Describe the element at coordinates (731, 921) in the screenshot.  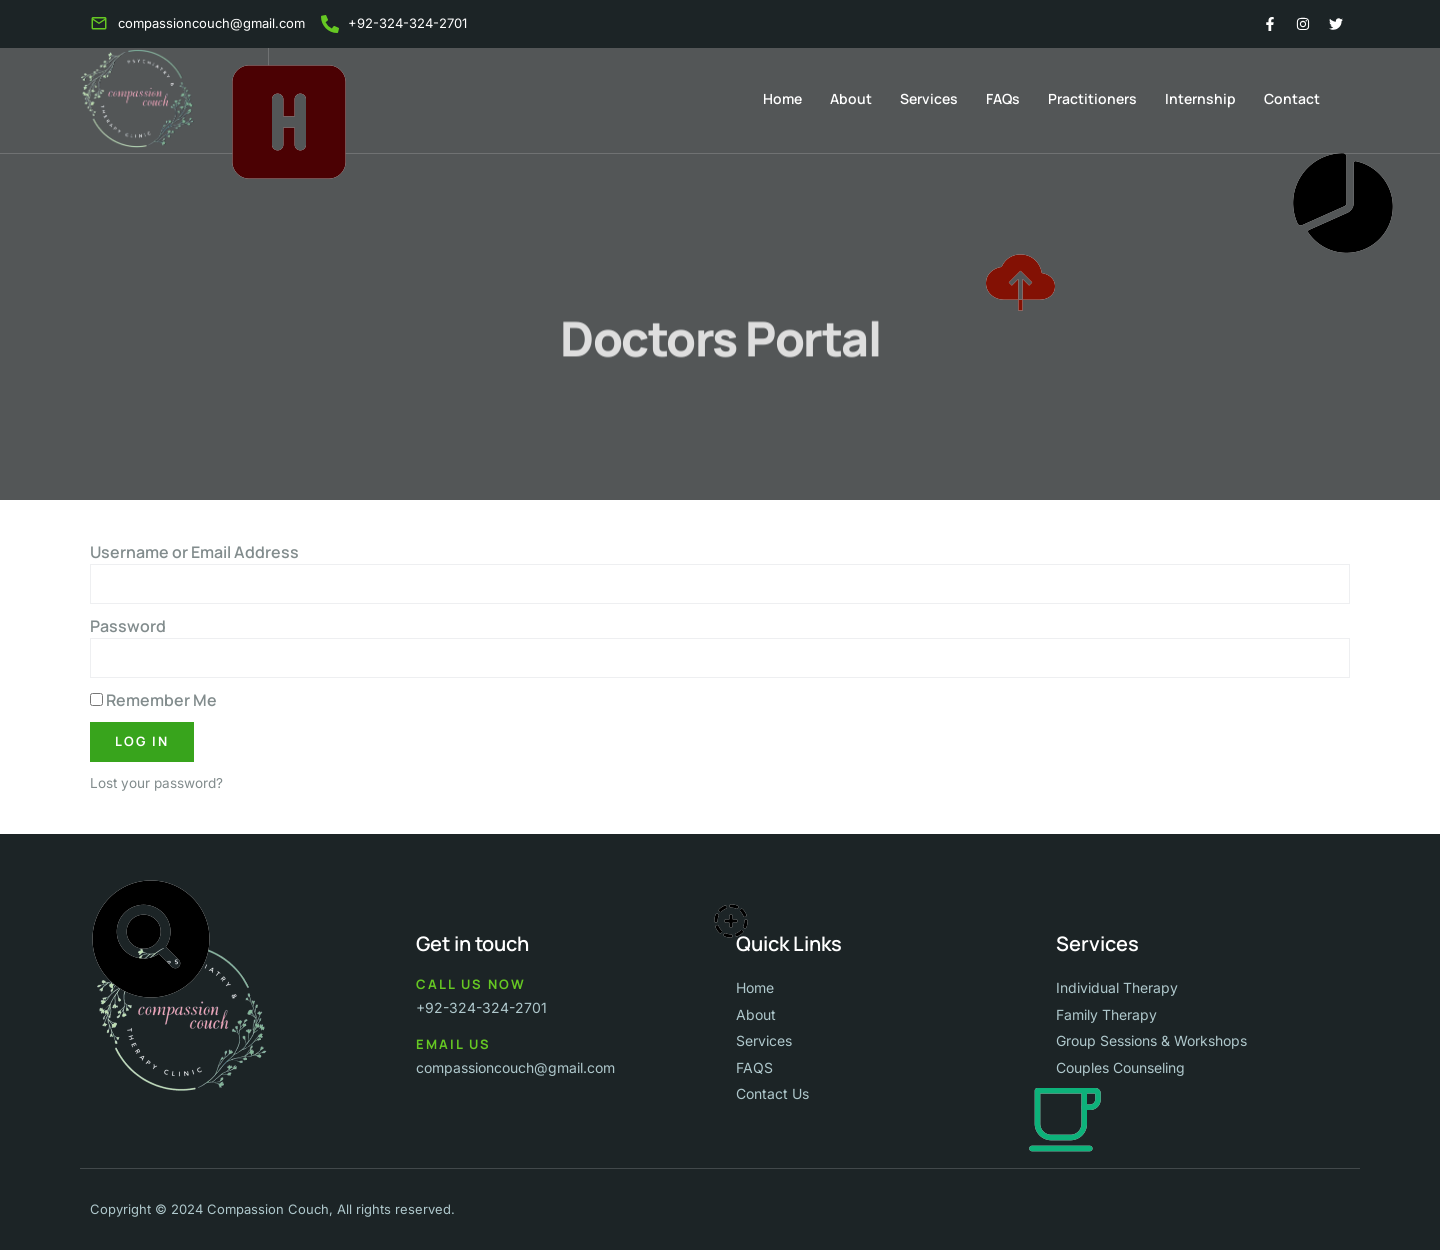
I see `add a new item or element` at that location.